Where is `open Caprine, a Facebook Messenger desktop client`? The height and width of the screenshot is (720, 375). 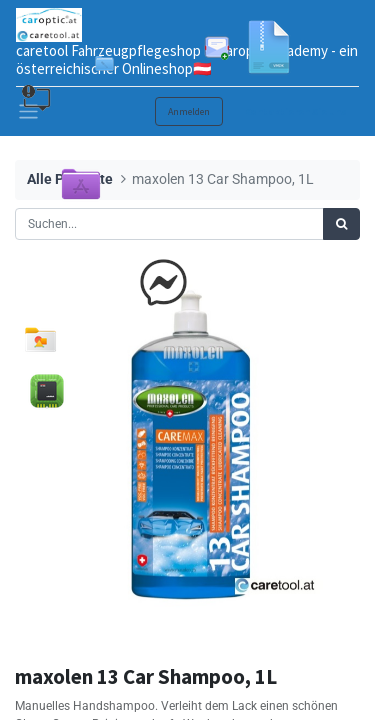 open Caprine, a Facebook Messenger desktop client is located at coordinates (163, 282).